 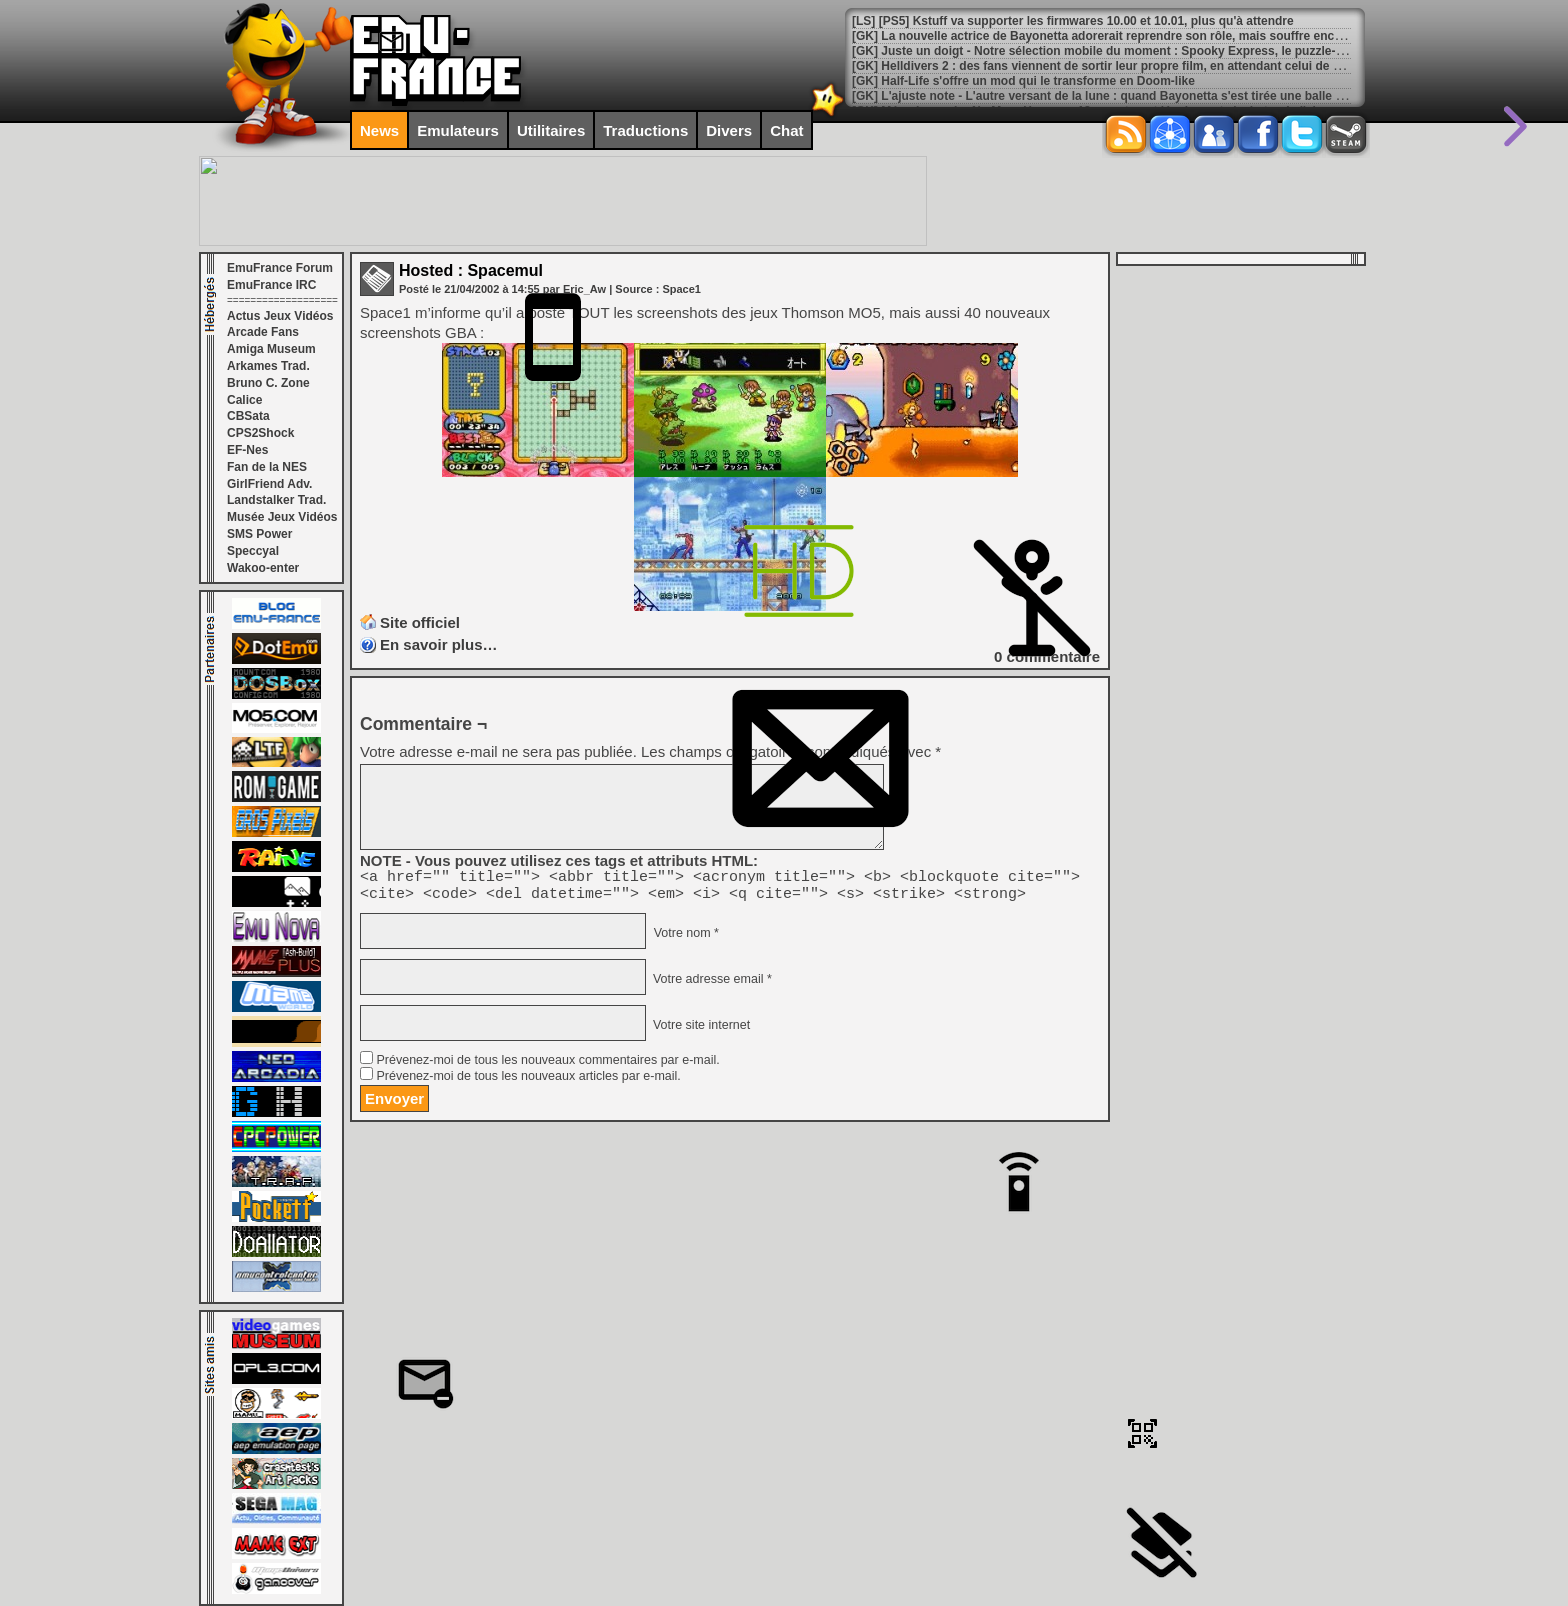 I want to click on navigate to the next item or screen, so click(x=1515, y=126).